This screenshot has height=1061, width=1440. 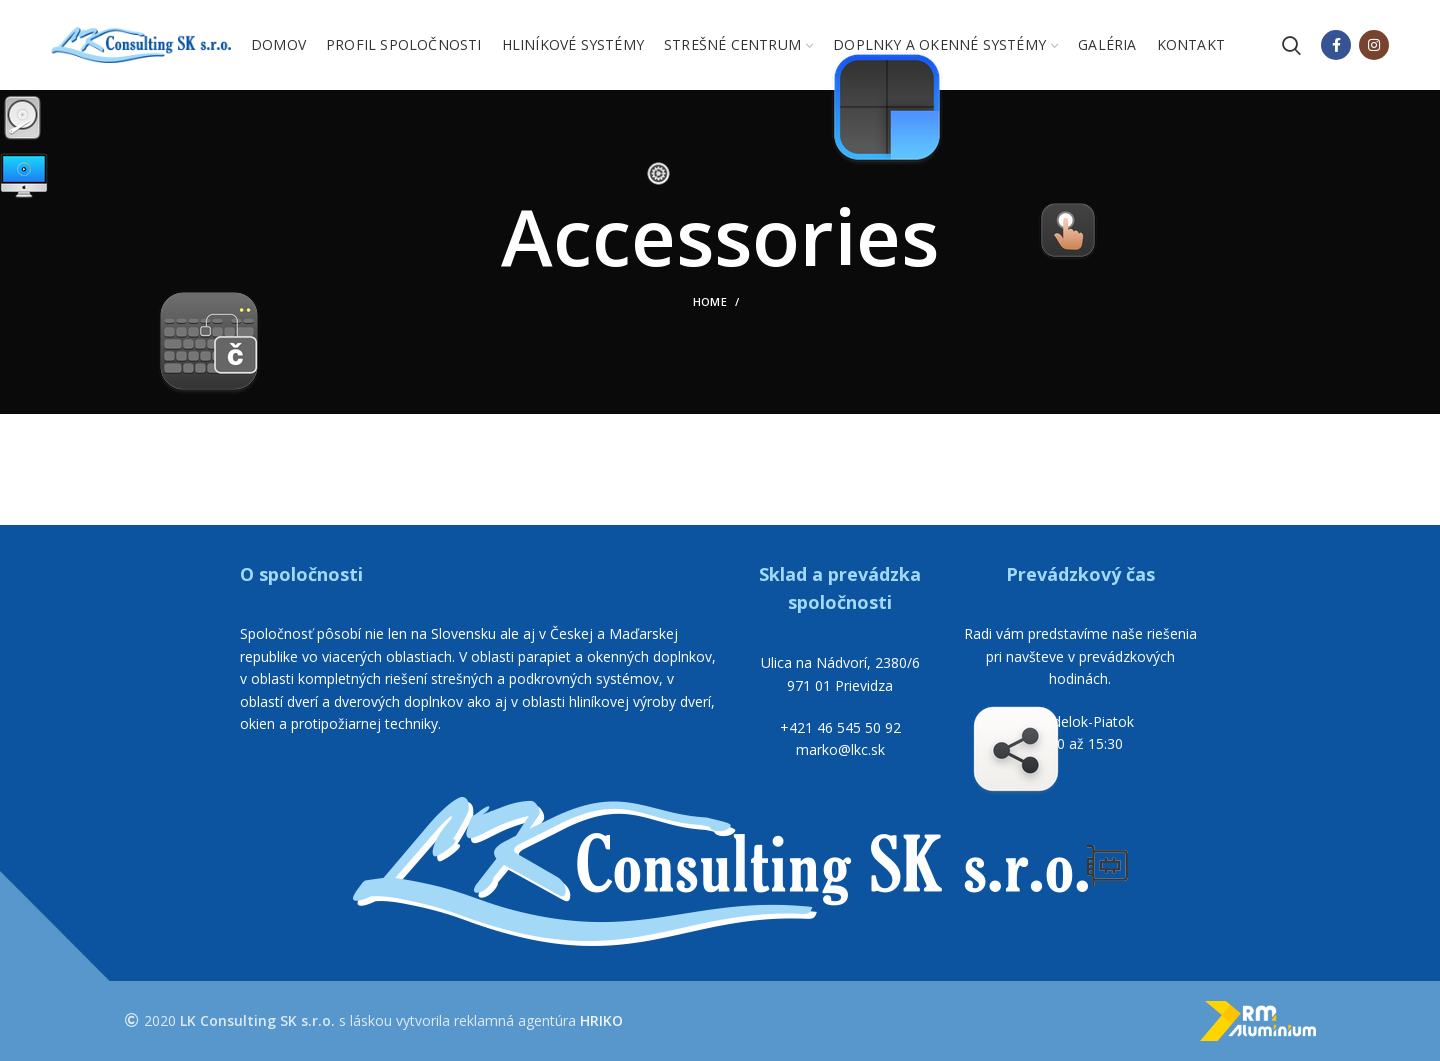 I want to click on access firmware settings and updates, so click(x=1107, y=865).